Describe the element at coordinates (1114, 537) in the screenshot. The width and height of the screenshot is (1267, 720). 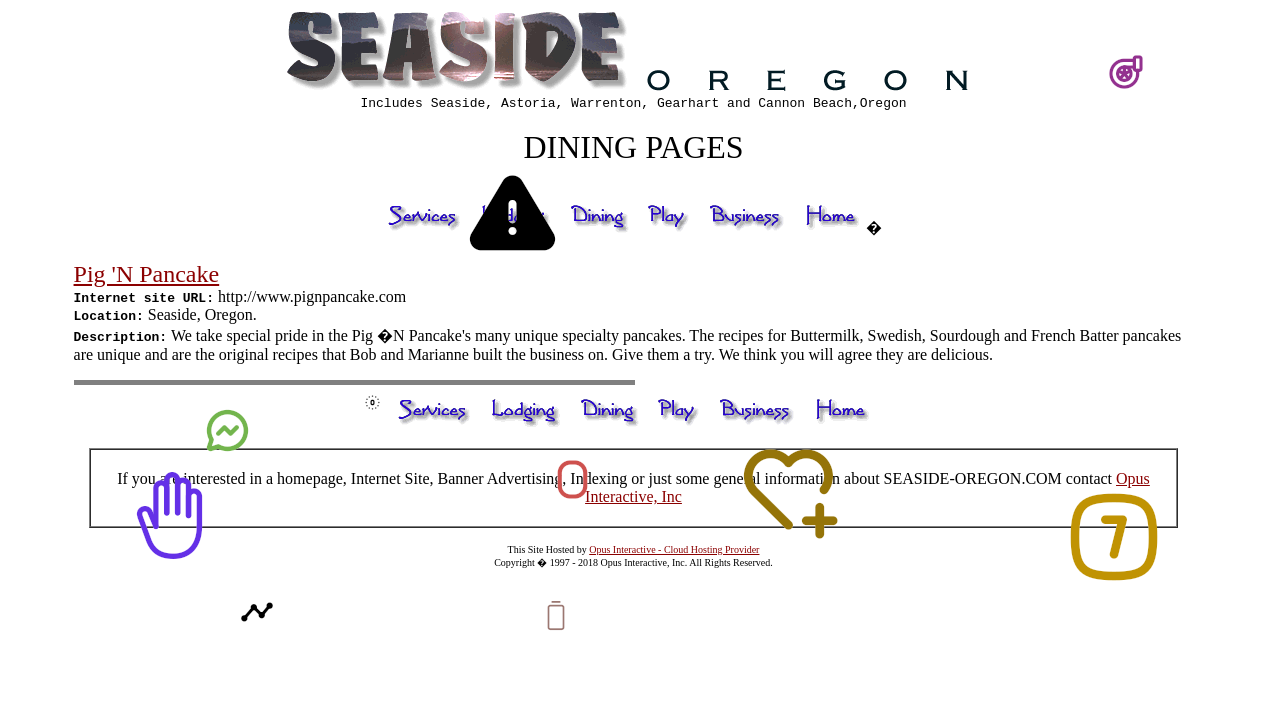
I see `indicates step 7 in a multi-step process` at that location.